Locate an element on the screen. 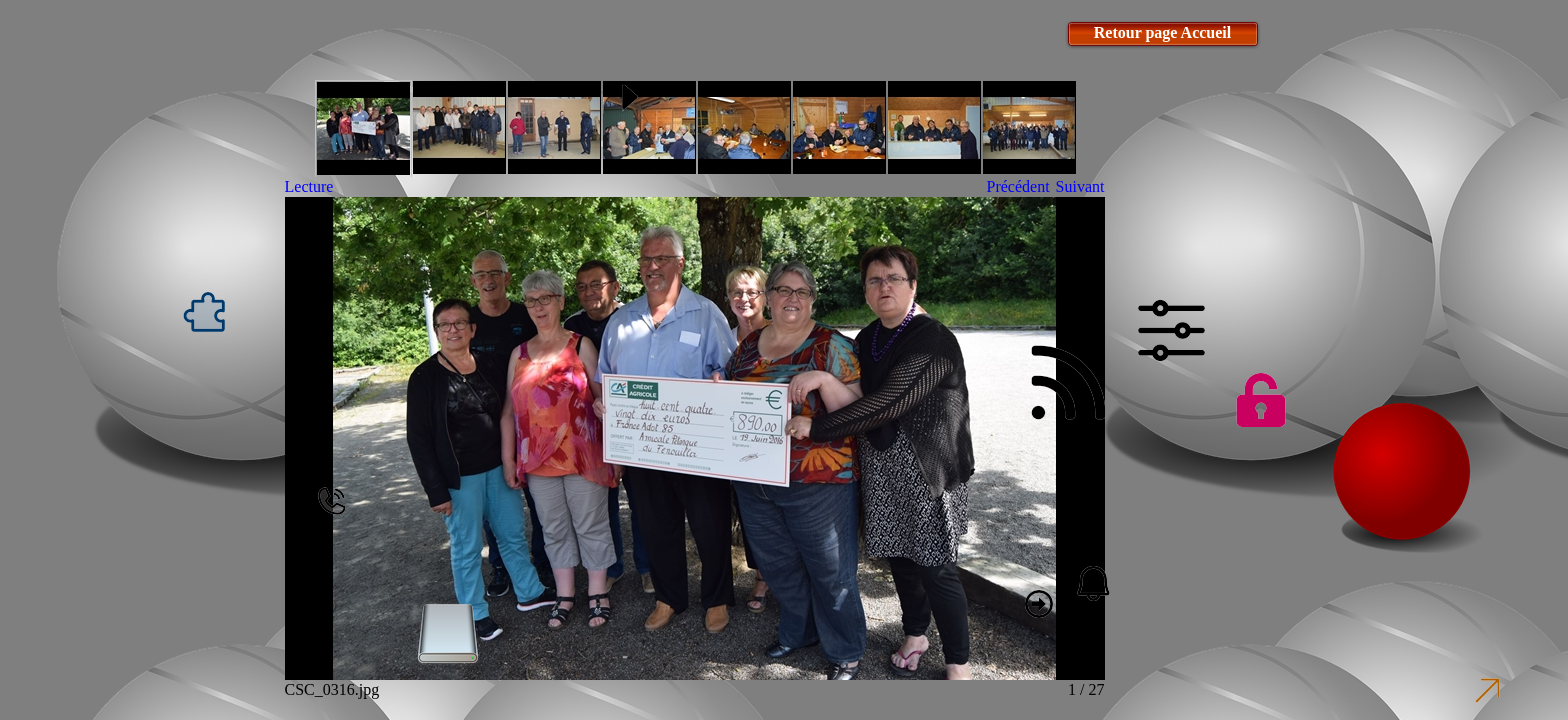 This screenshot has height=720, width=1568. make a phone call is located at coordinates (332, 500).